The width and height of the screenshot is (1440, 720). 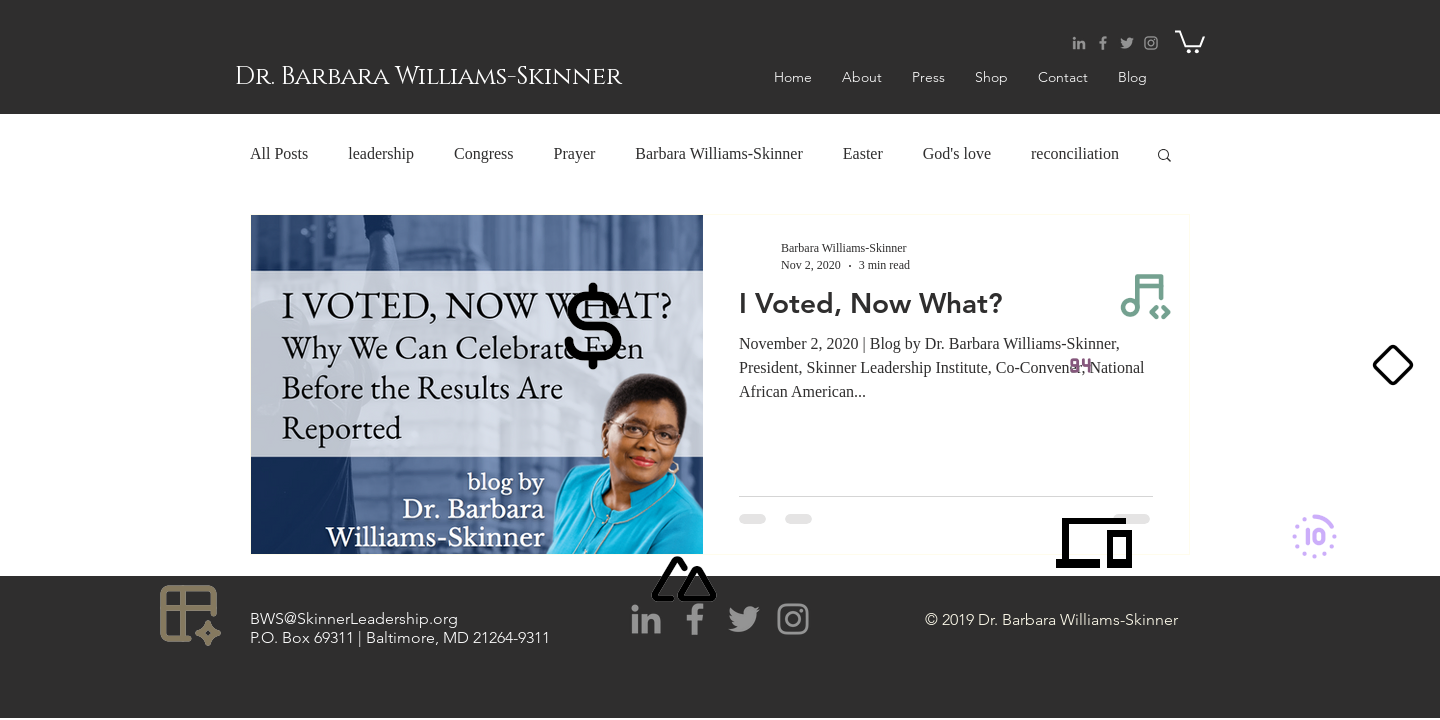 What do you see at coordinates (684, 579) in the screenshot?
I see `nuxt.js framework logo` at bounding box center [684, 579].